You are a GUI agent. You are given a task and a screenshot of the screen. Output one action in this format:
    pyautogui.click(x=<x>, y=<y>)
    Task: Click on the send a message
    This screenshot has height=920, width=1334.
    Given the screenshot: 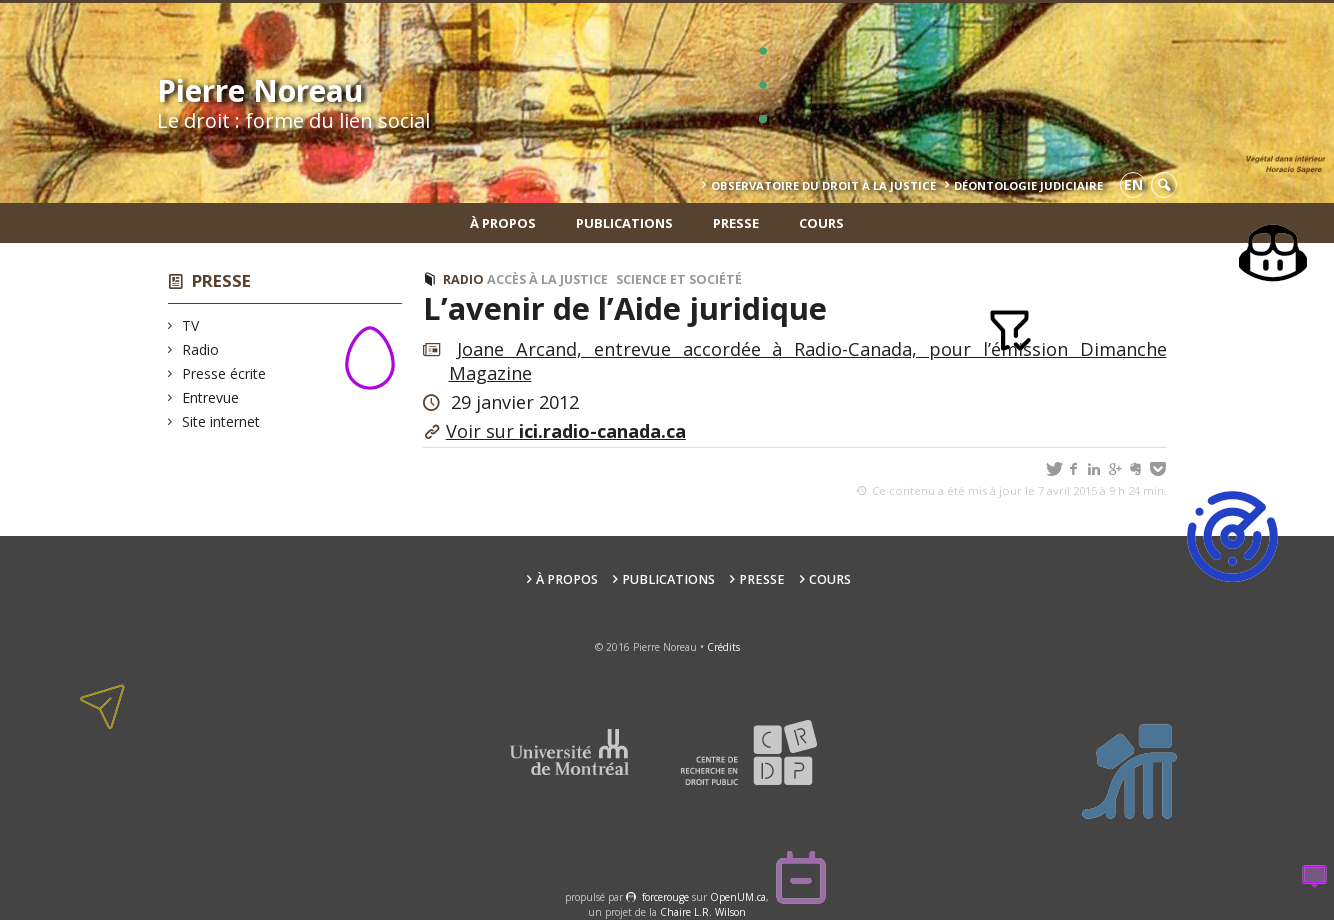 What is the action you would take?
    pyautogui.click(x=104, y=705)
    